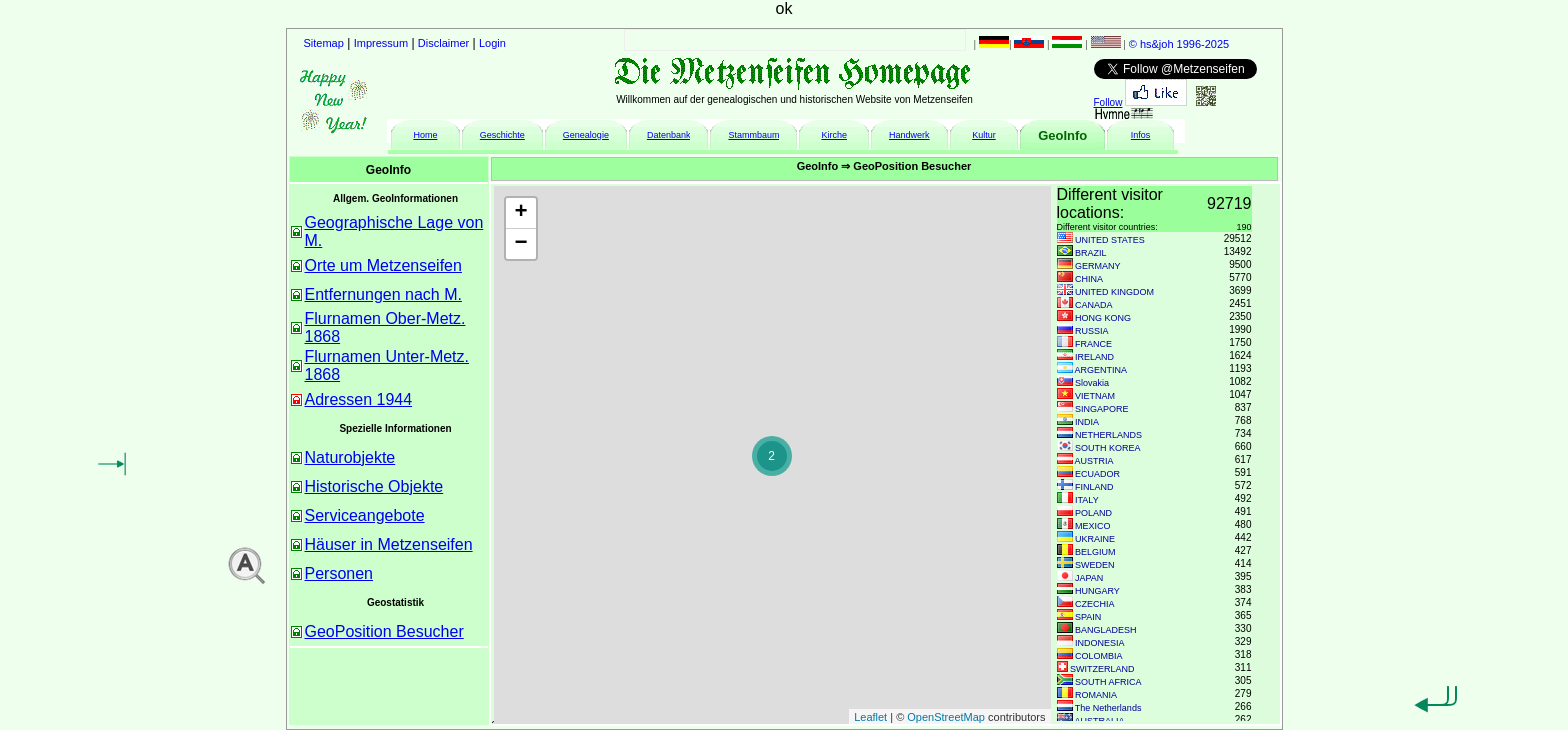  I want to click on search for text or content, so click(247, 566).